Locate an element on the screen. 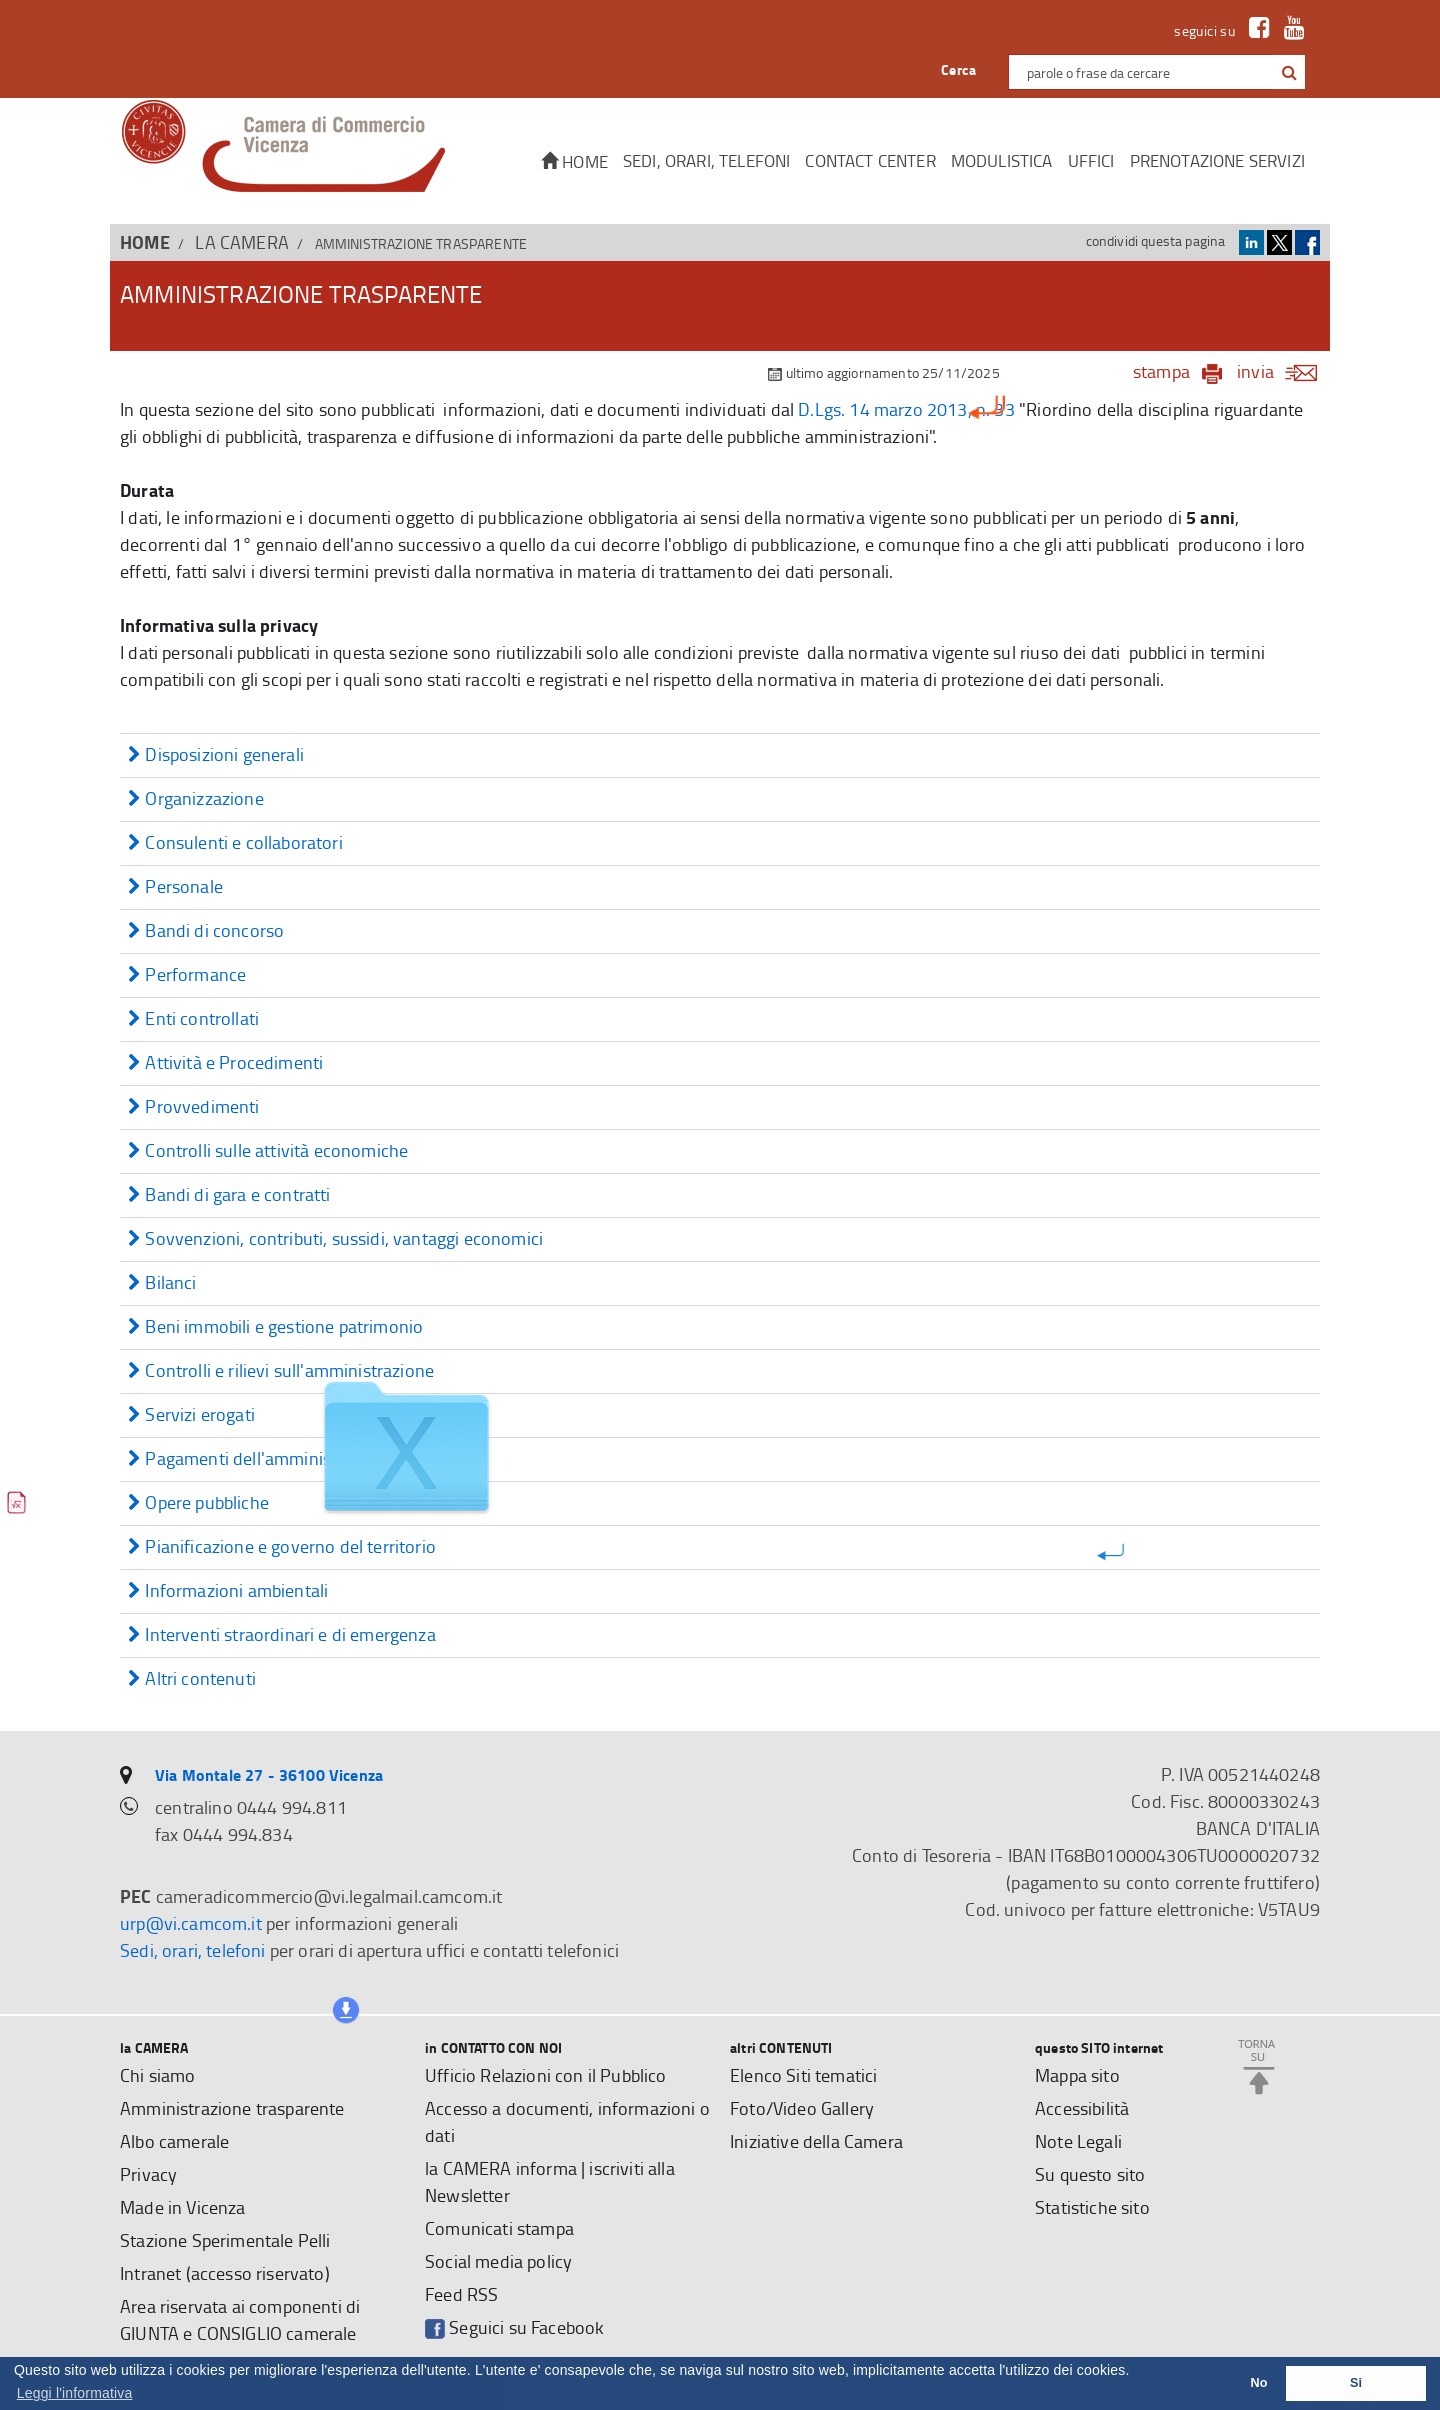 The height and width of the screenshot is (2410, 1440). reply to all recipients in an email thread is located at coordinates (986, 405).